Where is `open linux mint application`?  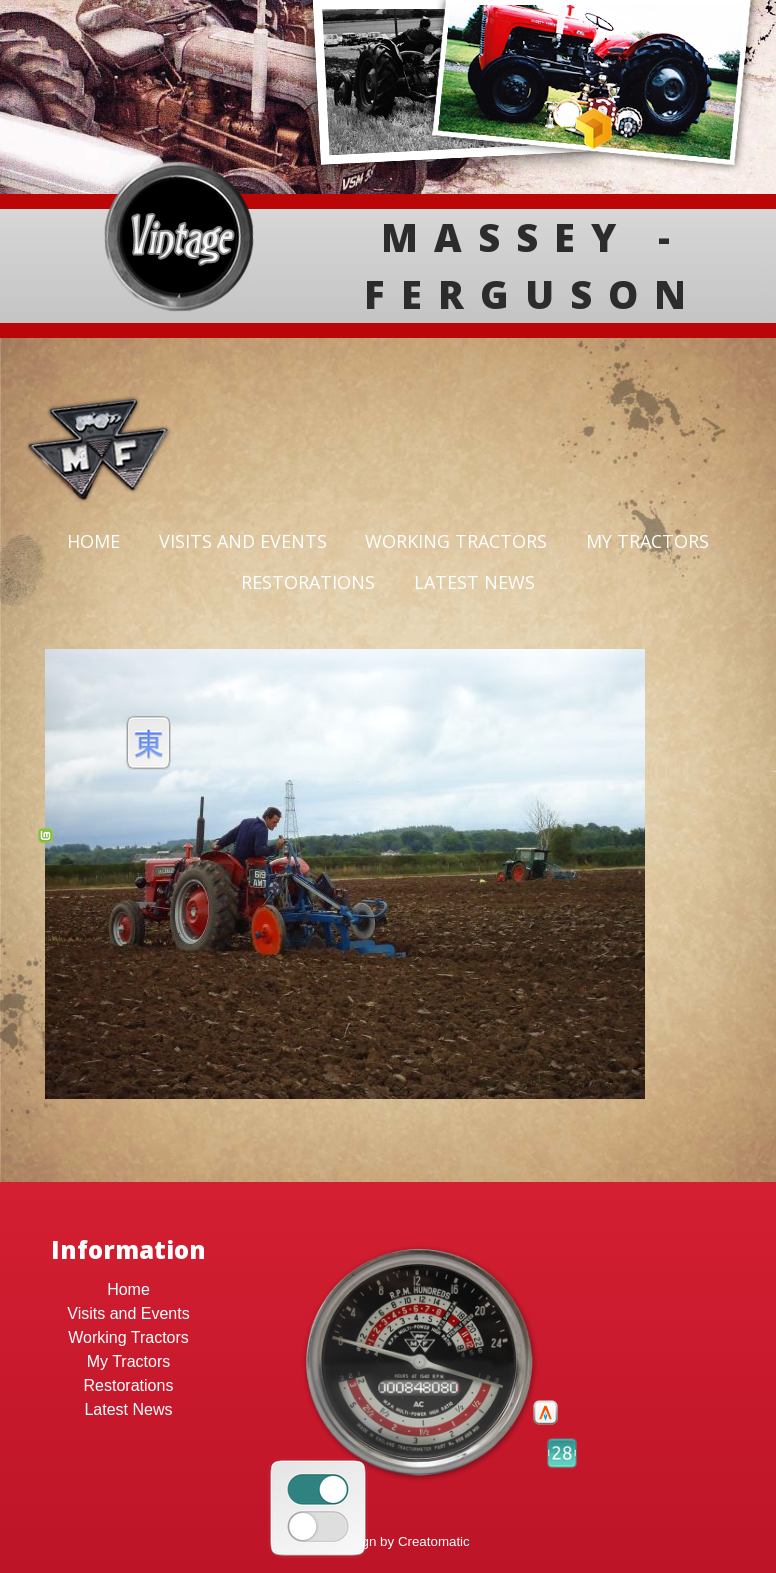
open linux mint application is located at coordinates (45, 835).